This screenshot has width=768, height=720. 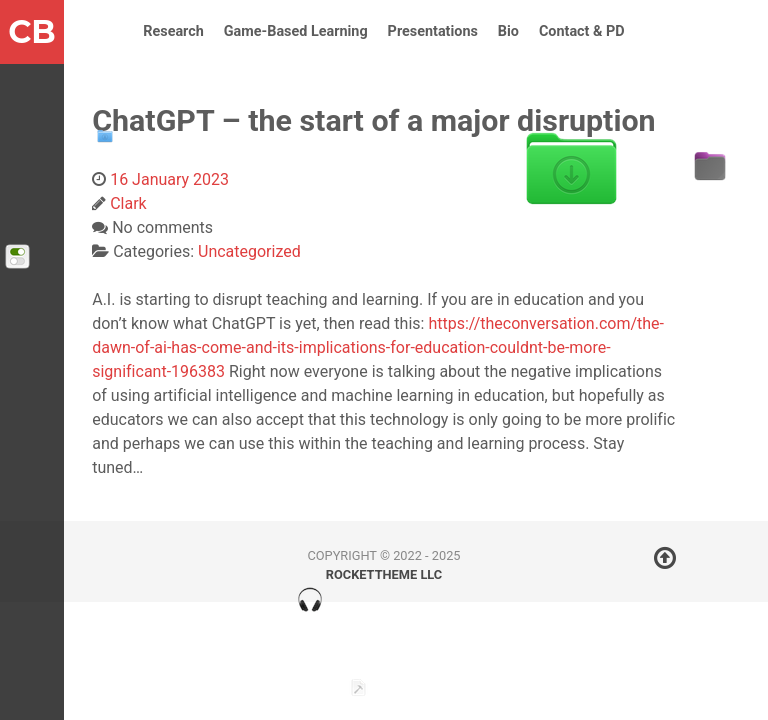 What do you see at coordinates (358, 687) in the screenshot?
I see `makefile document for build automation` at bounding box center [358, 687].